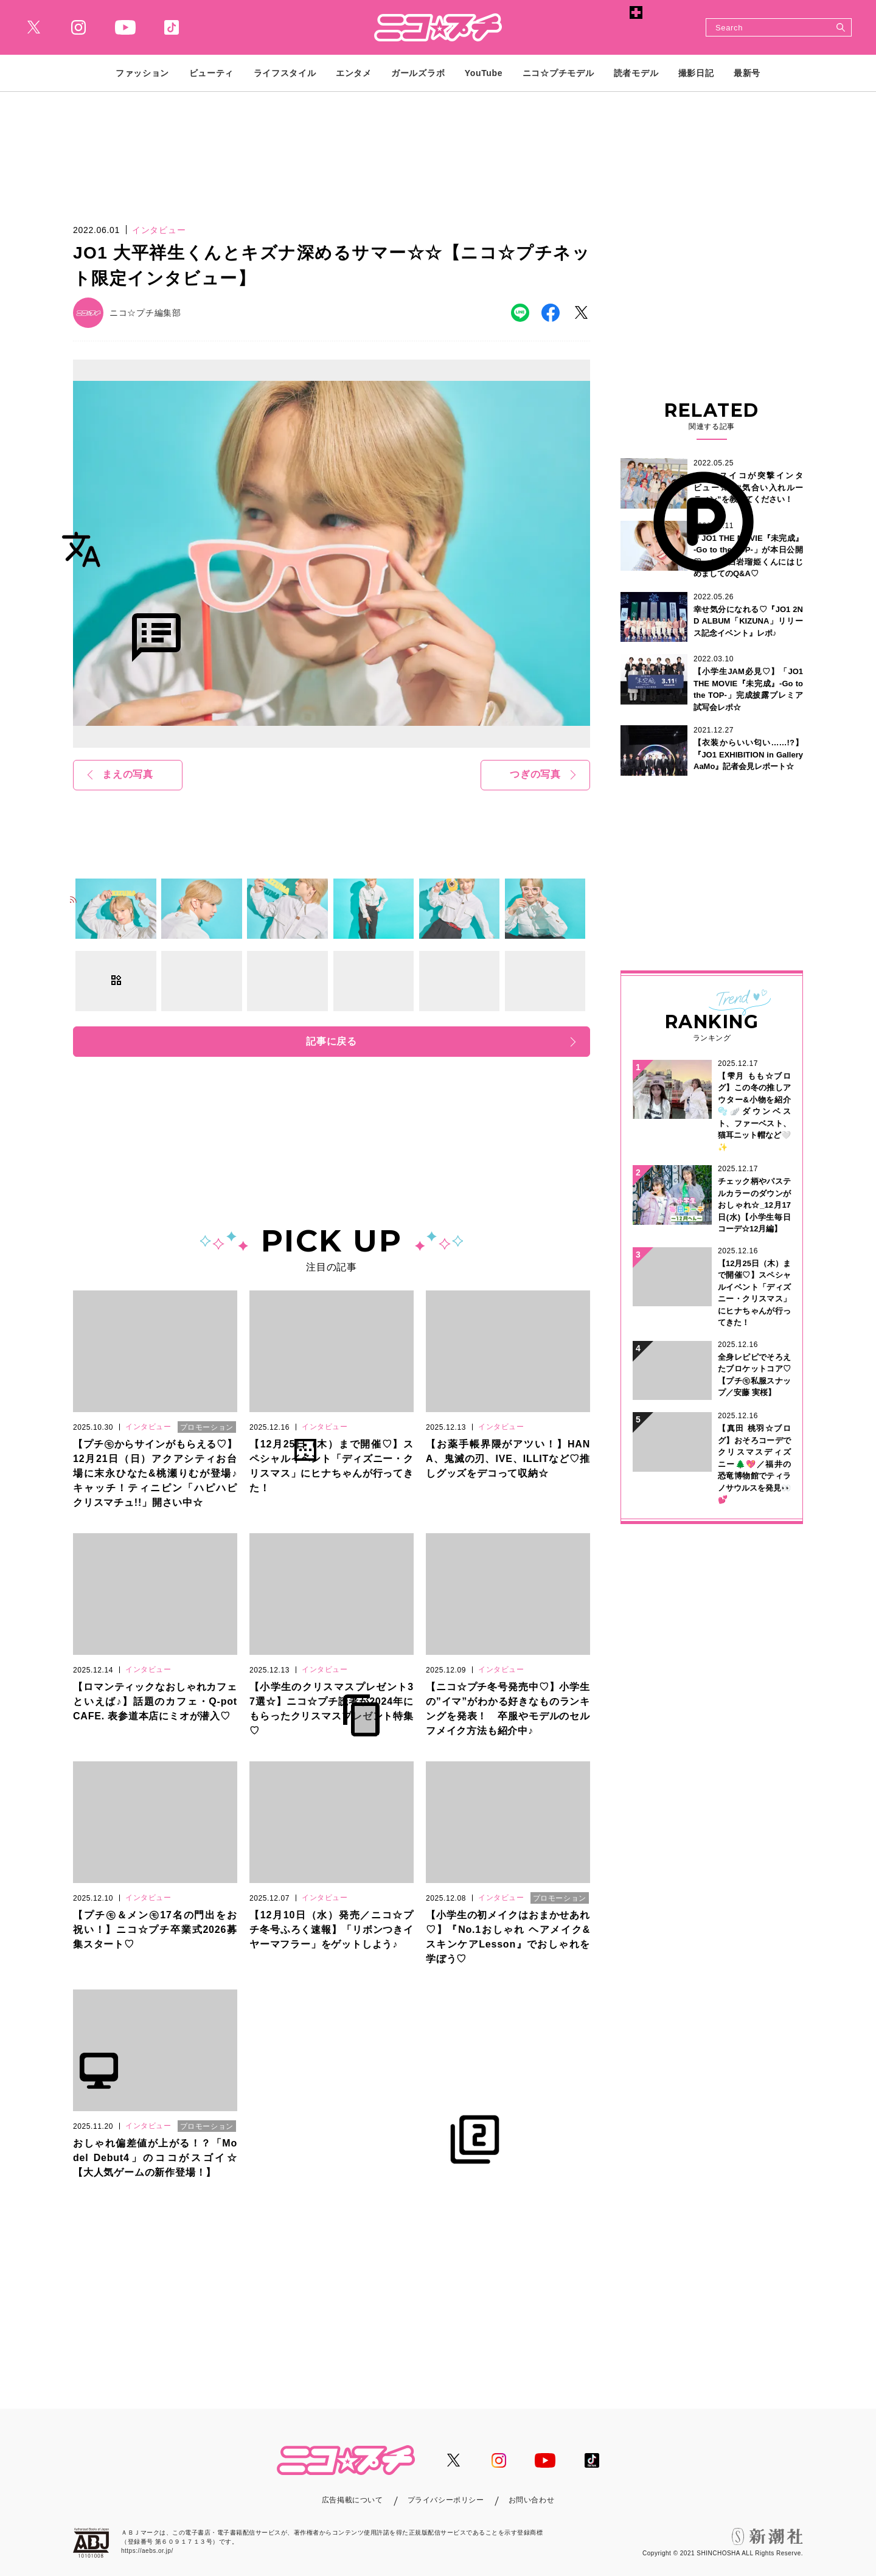 This screenshot has width=876, height=2576. I want to click on copy to clipboard, so click(362, 1715).